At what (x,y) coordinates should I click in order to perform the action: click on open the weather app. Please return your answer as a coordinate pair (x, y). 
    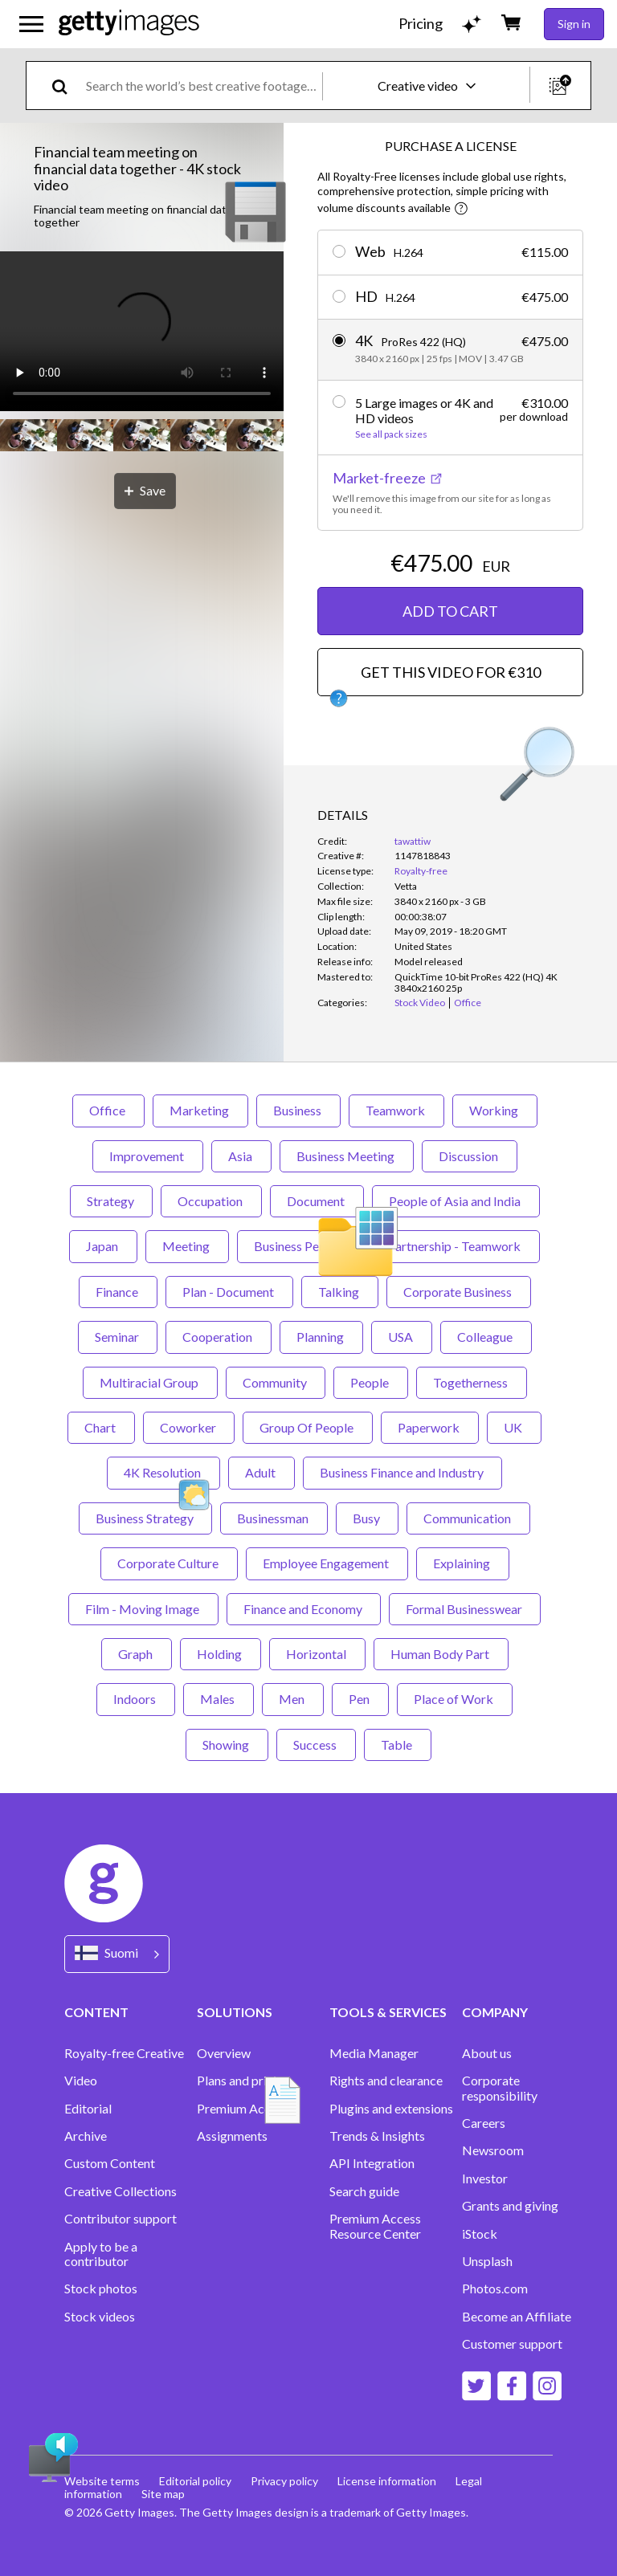
    Looking at the image, I should click on (194, 1494).